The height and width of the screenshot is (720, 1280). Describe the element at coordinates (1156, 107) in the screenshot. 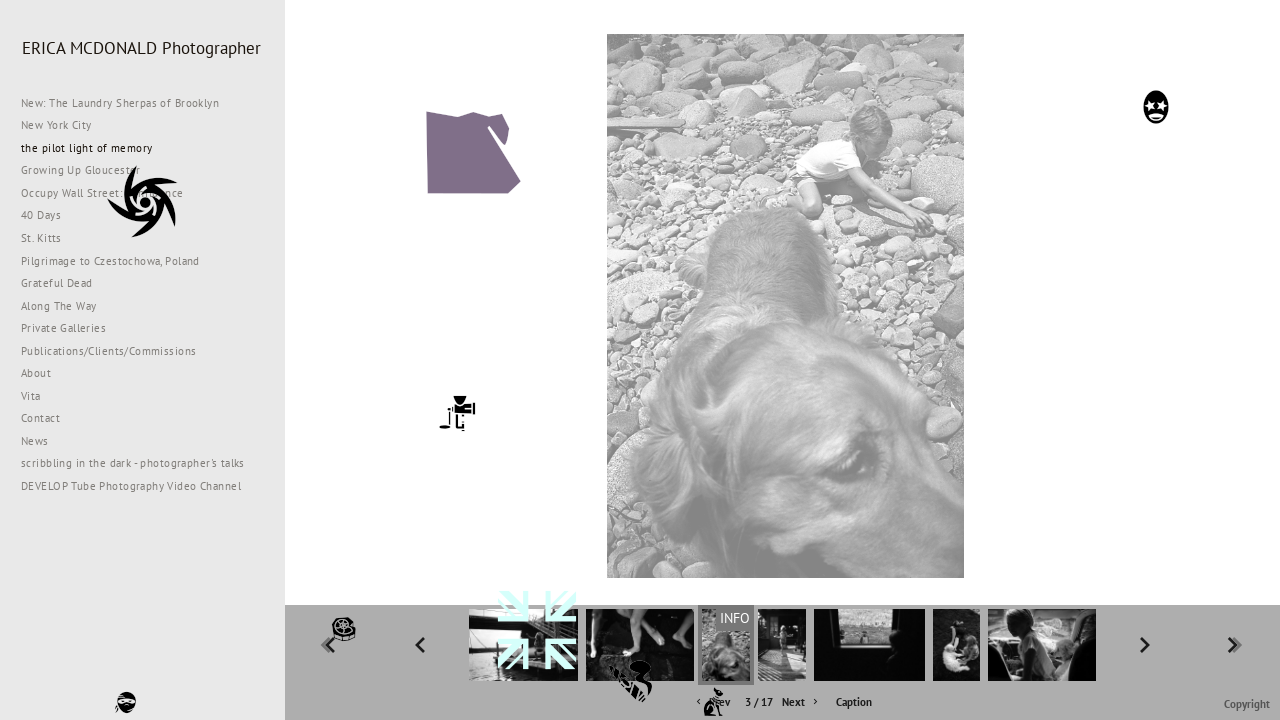

I see `indicates an excited or amazed reaction` at that location.